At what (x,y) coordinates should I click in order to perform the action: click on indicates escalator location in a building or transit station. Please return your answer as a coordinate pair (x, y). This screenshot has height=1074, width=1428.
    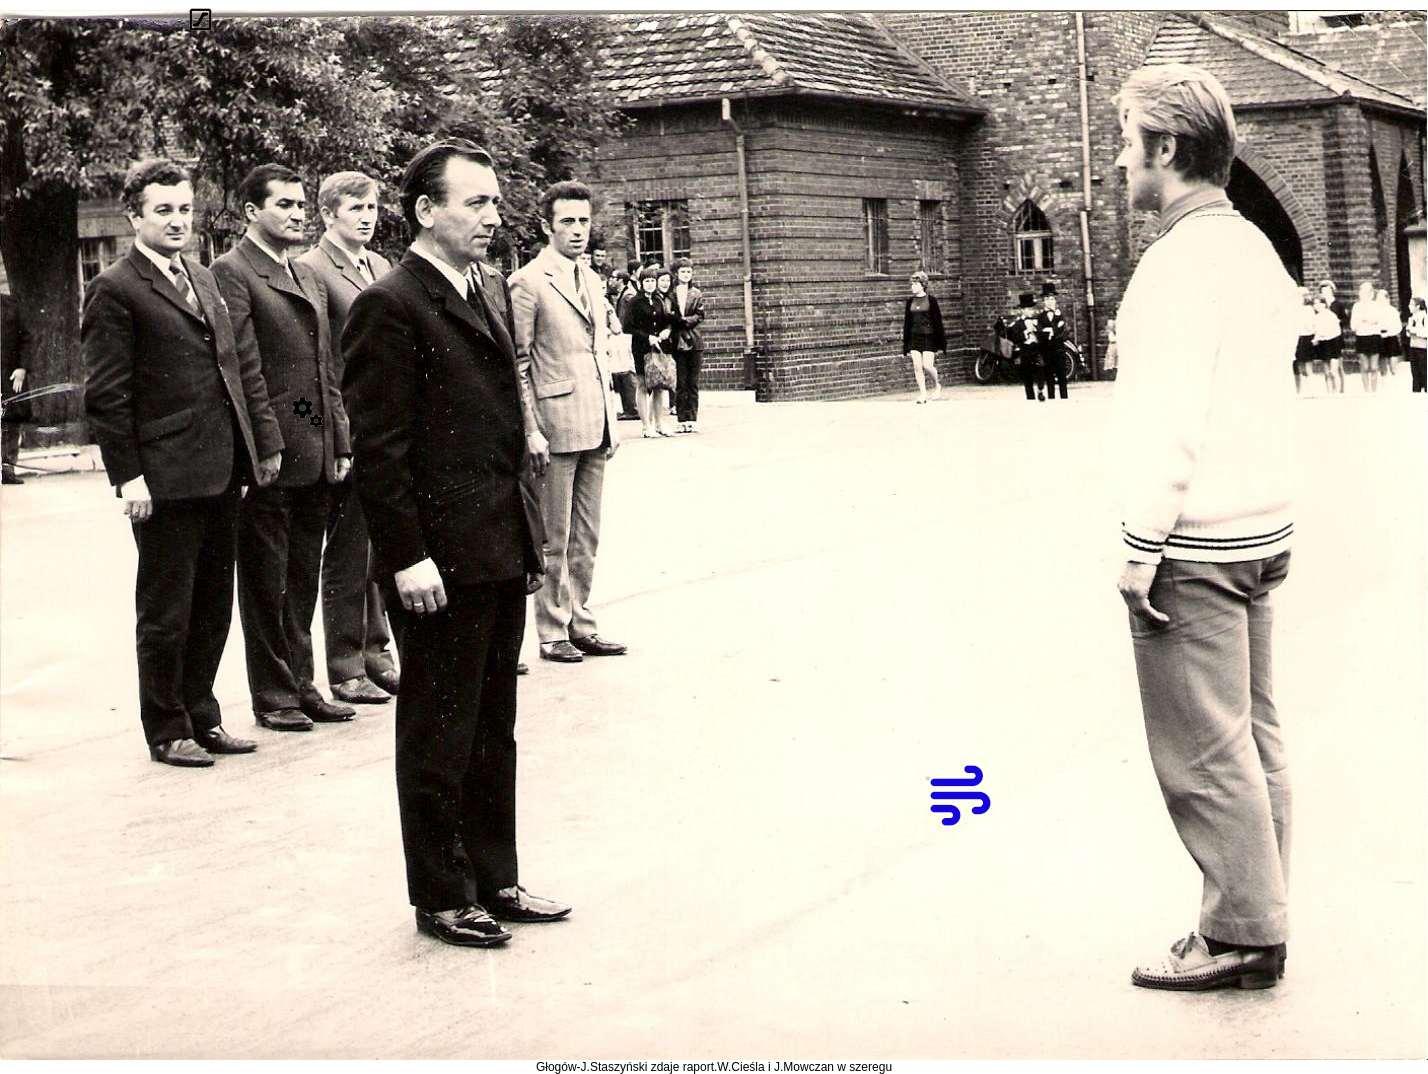
    Looking at the image, I should click on (200, 19).